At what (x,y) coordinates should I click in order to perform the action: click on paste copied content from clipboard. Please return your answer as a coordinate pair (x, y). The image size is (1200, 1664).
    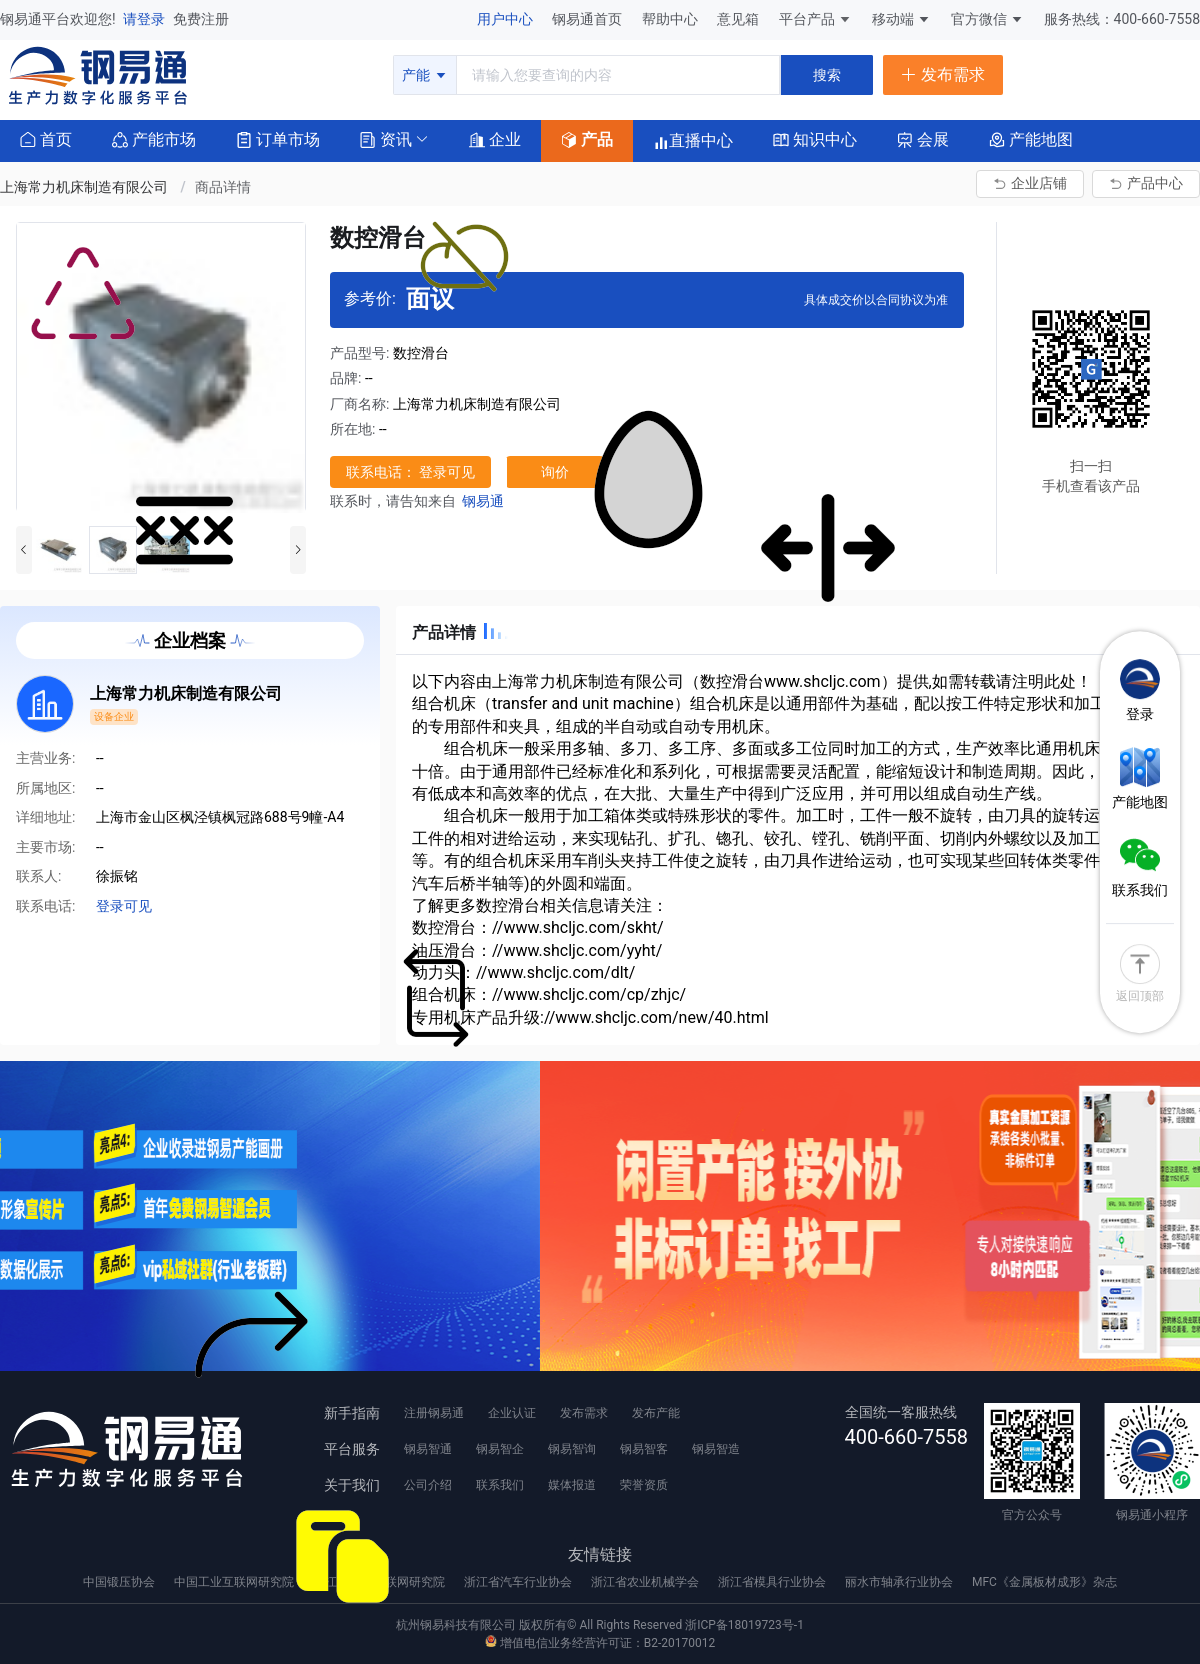
    Looking at the image, I should click on (342, 1556).